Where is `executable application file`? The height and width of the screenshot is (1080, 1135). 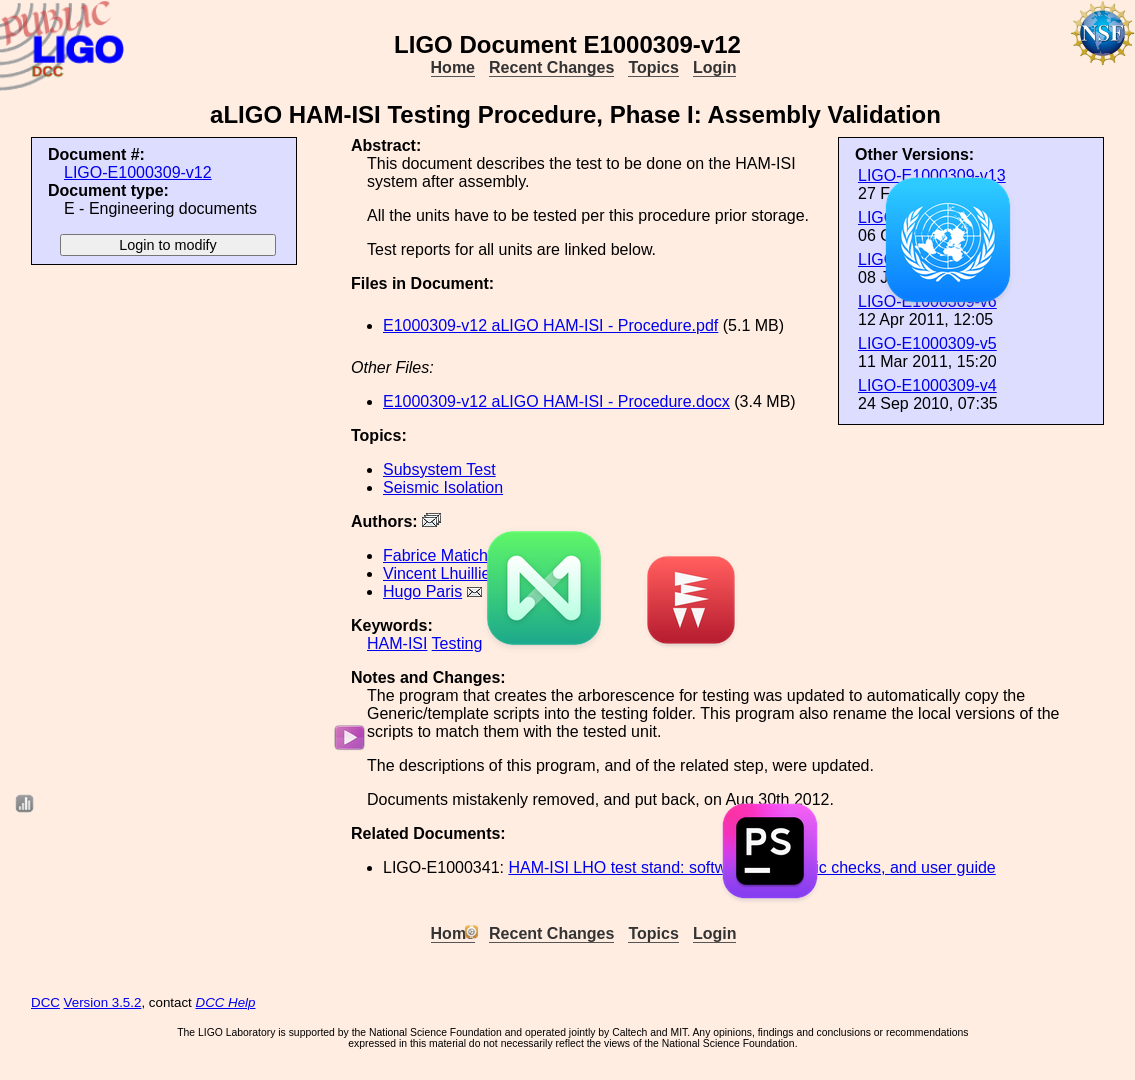
executable application file is located at coordinates (471, 931).